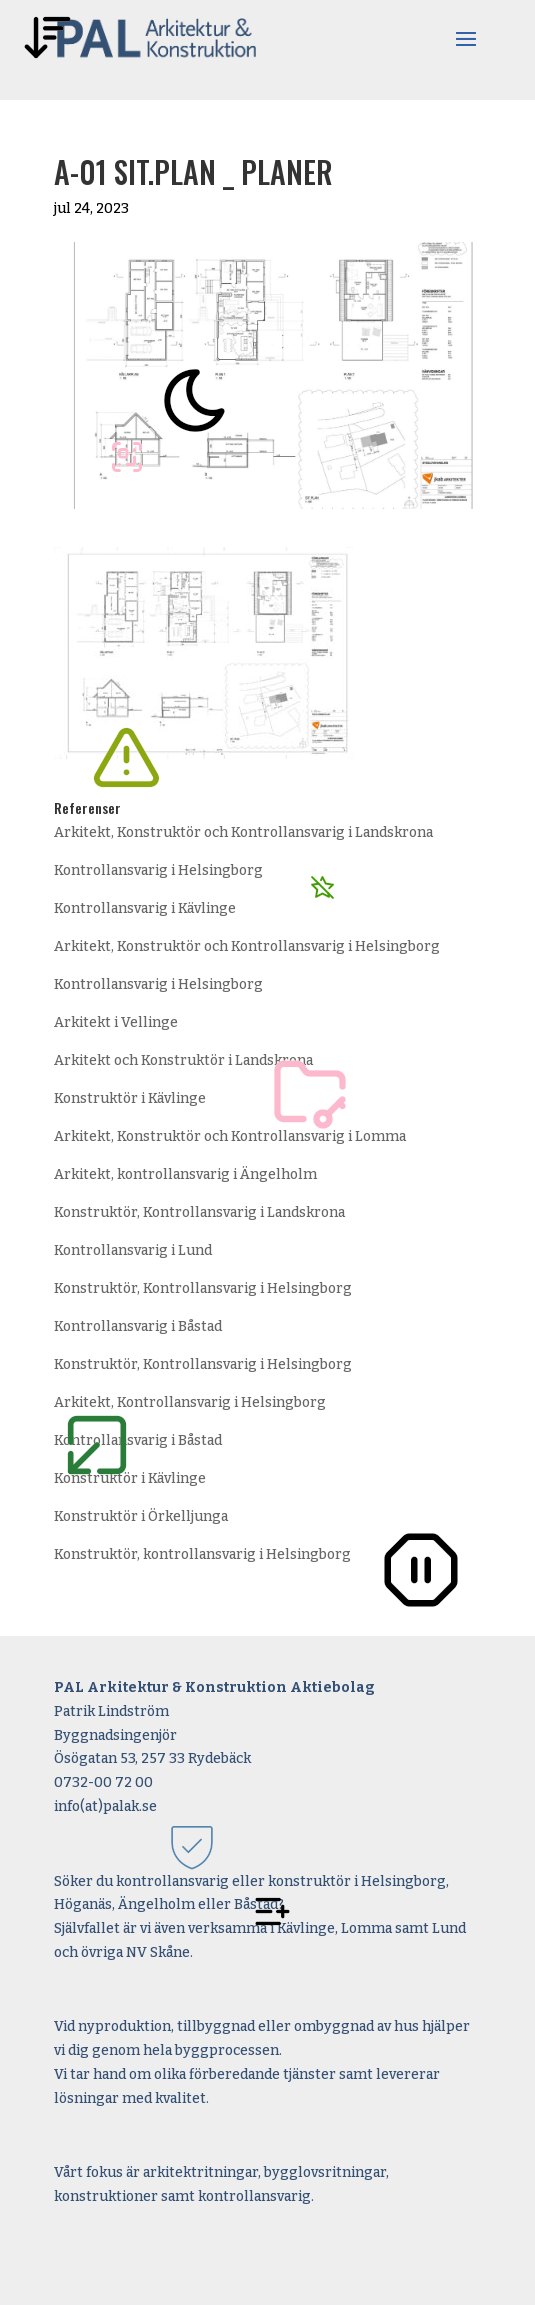 The height and width of the screenshot is (2305, 535). Describe the element at coordinates (47, 37) in the screenshot. I see `sort list from largest to smallest` at that location.